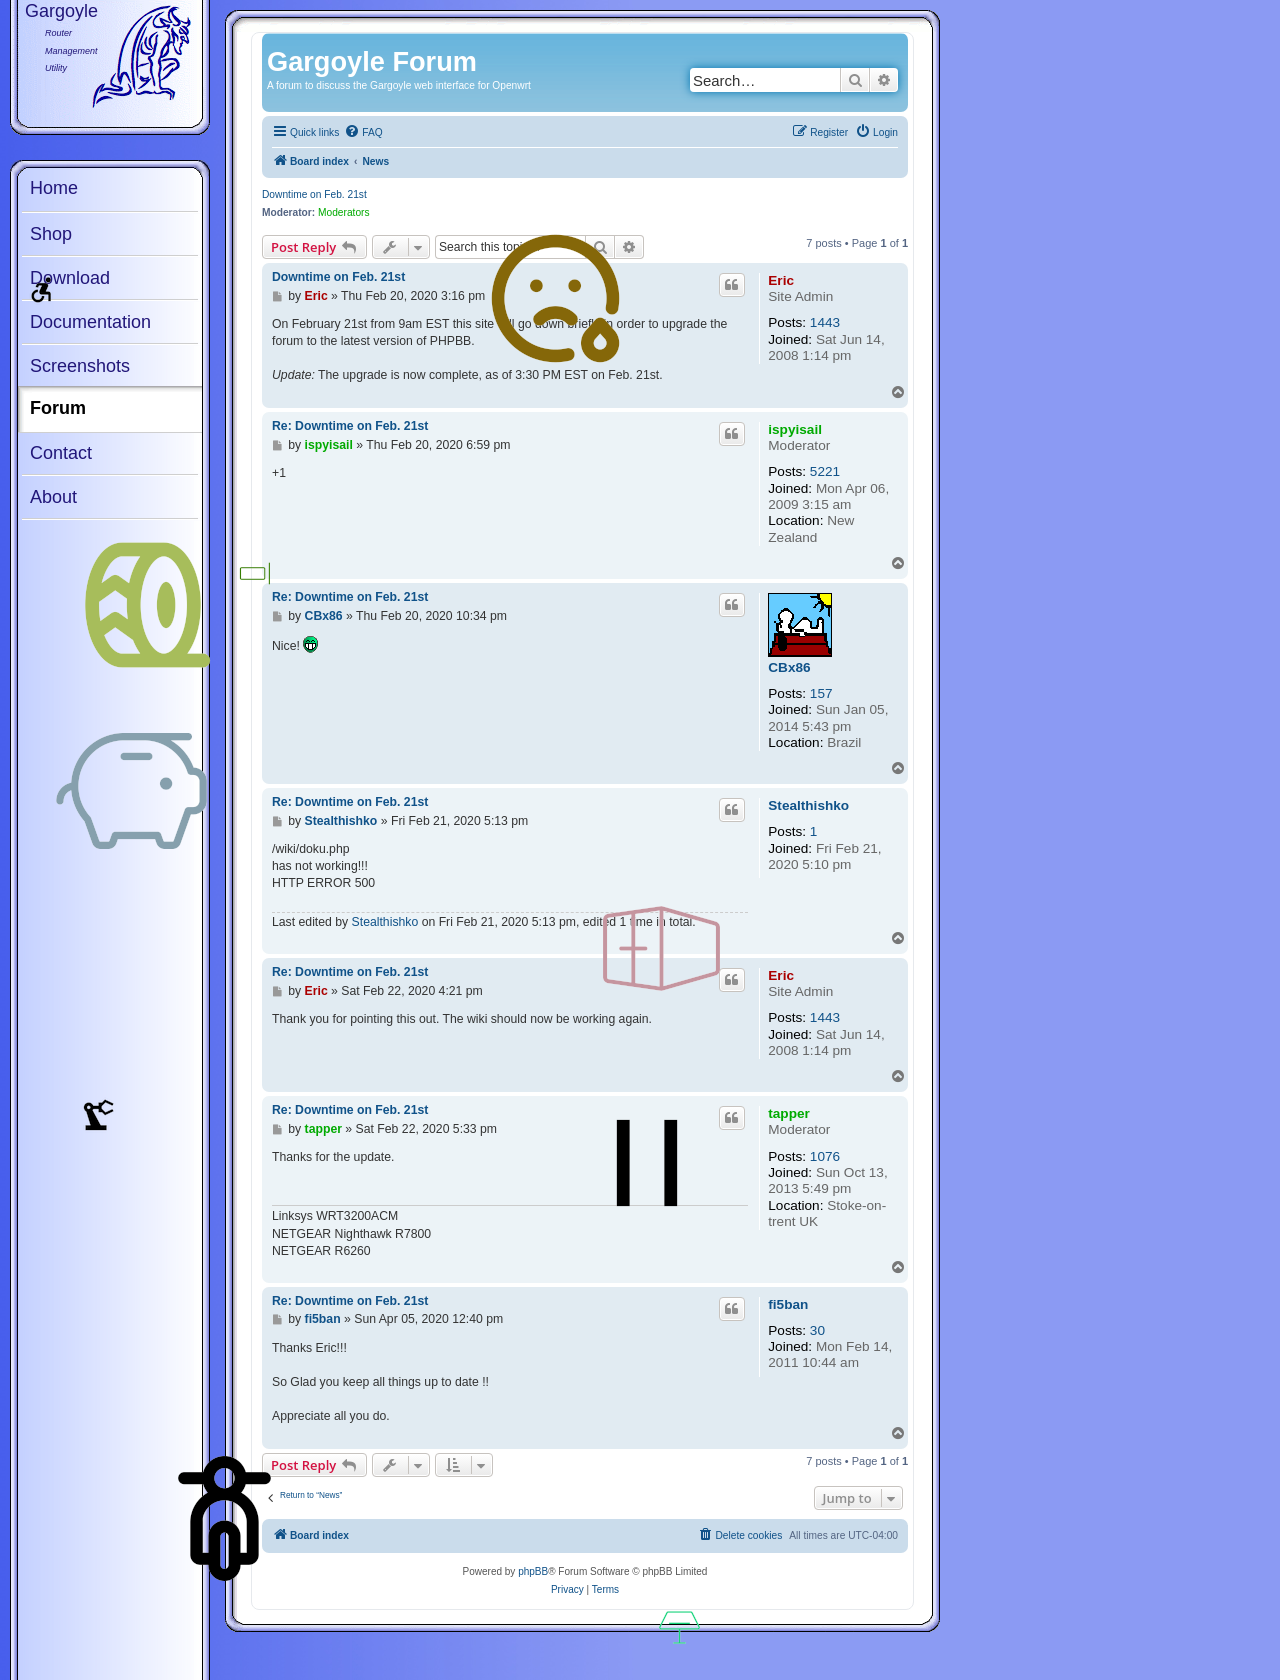 This screenshot has width=1280, height=1680. I want to click on select moped or scooter as transportation mode, so click(224, 1518).